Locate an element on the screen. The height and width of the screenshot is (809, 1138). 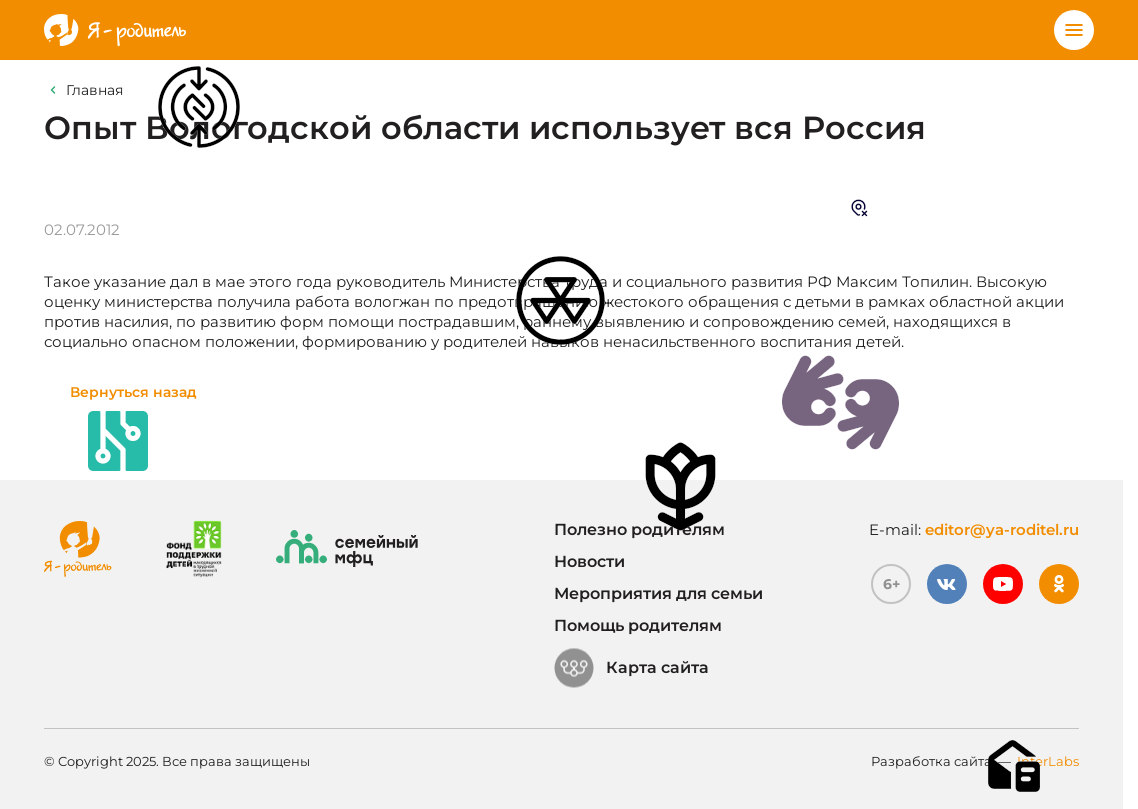
fallout shelter location indicator is located at coordinates (560, 300).